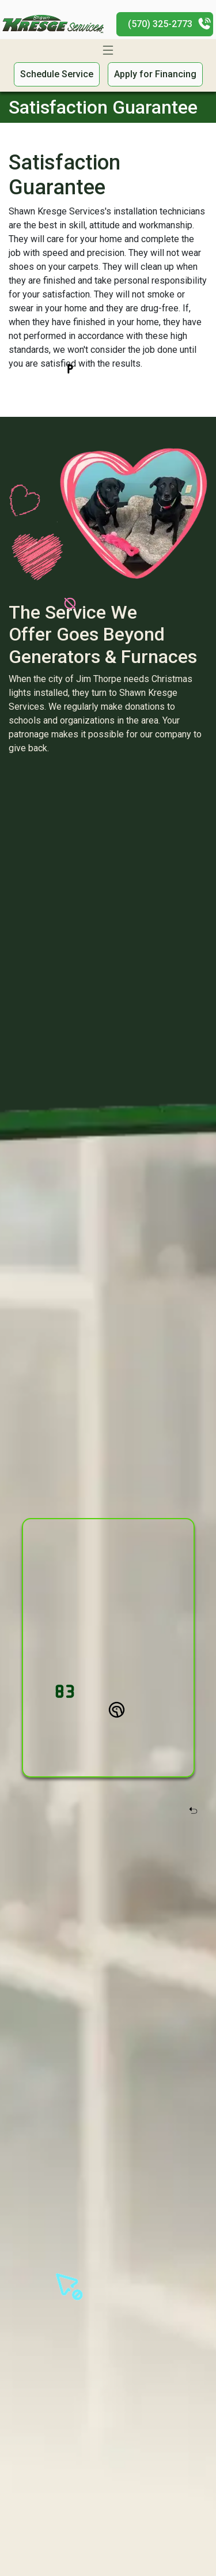 This screenshot has height=2576, width=216. I want to click on indicates item number 83 in a list or sequence, so click(65, 1691).